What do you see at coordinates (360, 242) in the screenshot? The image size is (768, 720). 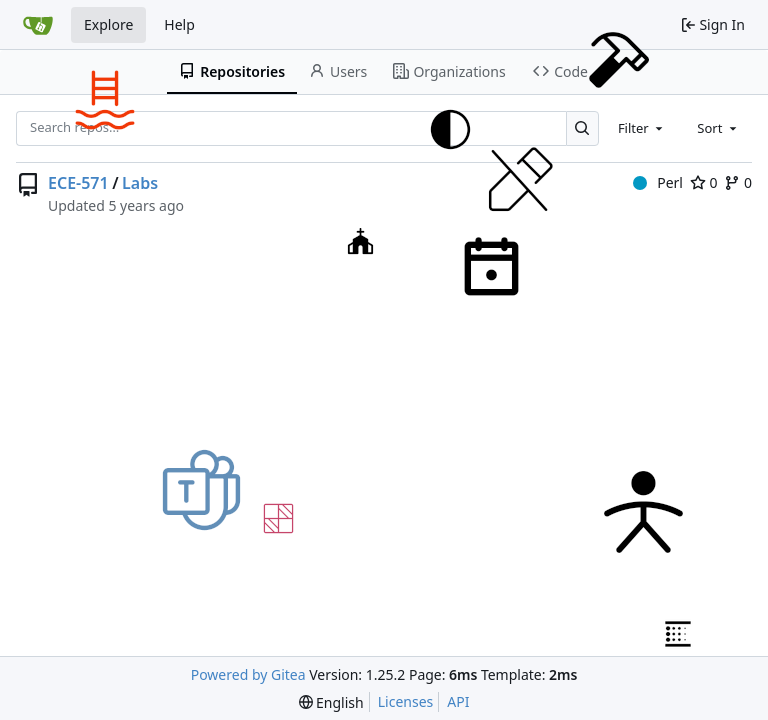 I see `view nearby churches or places of worship` at bounding box center [360, 242].